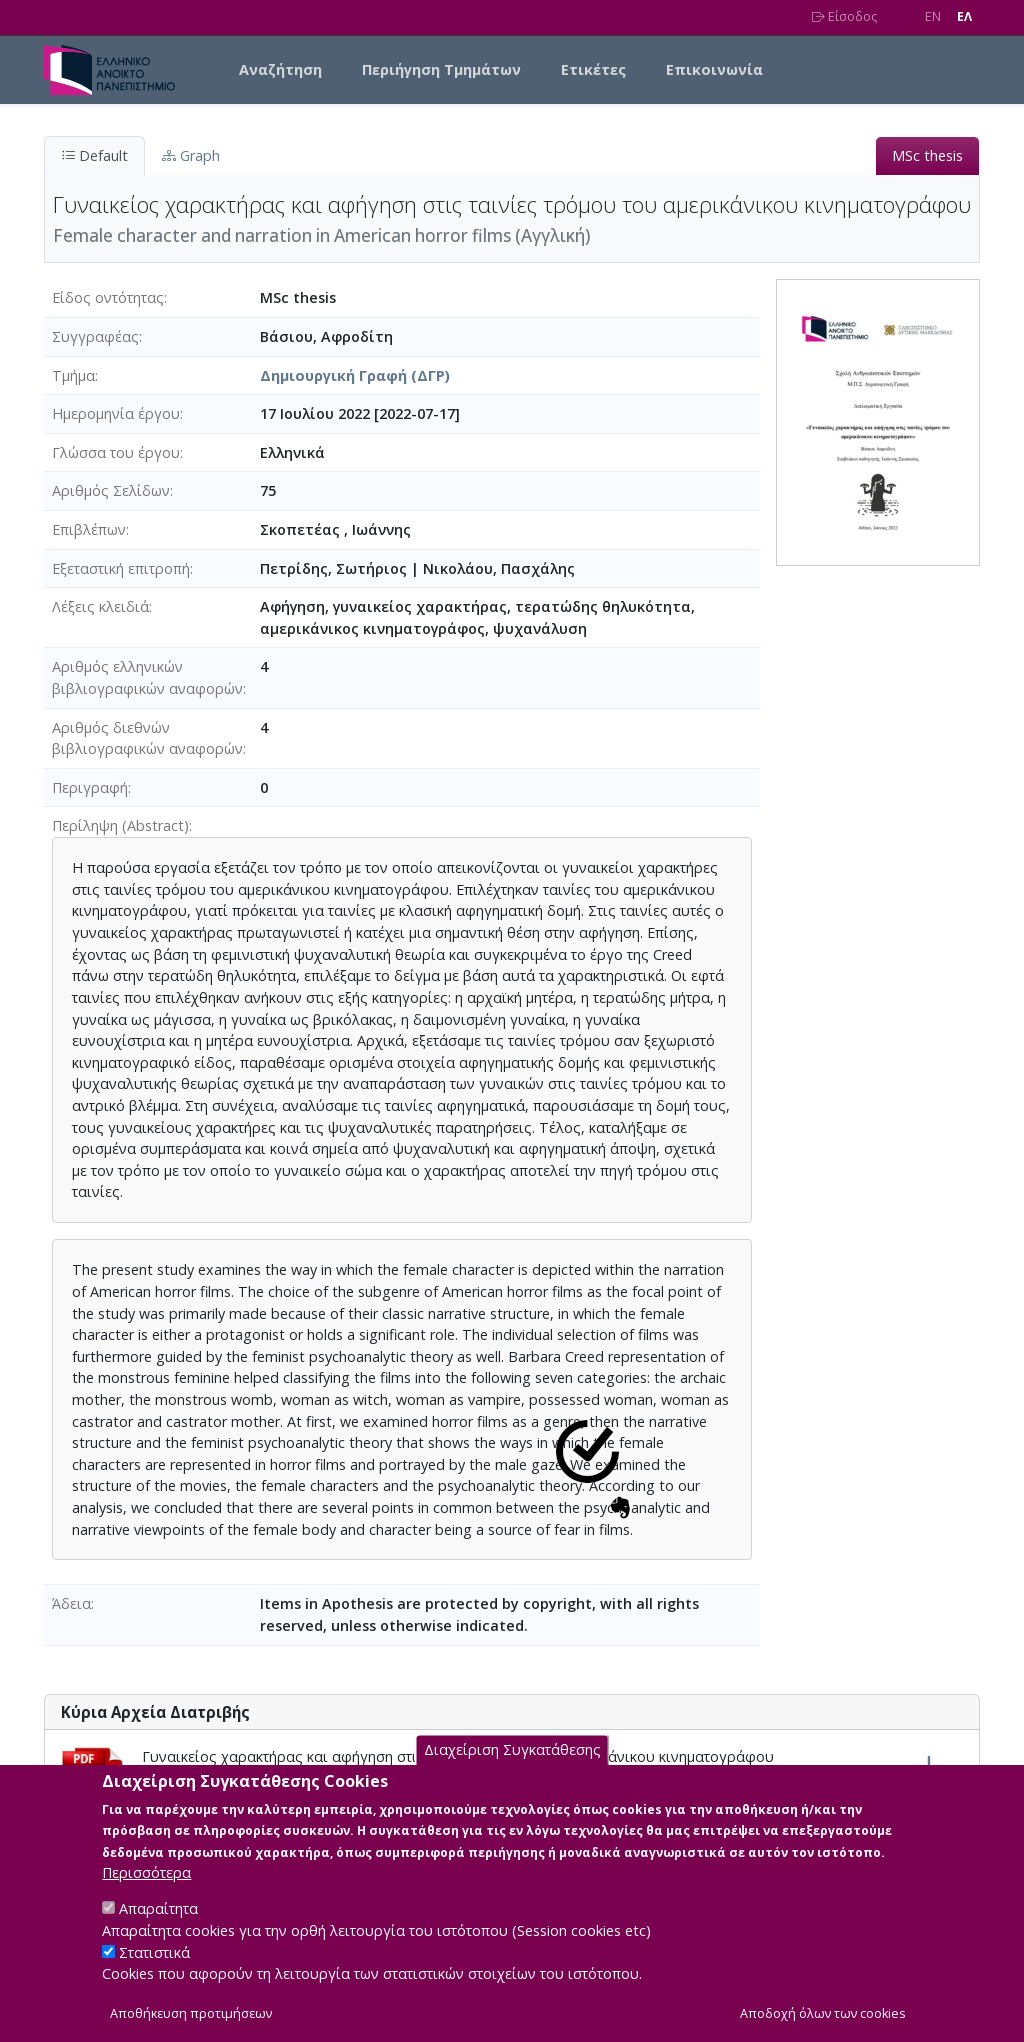  What do you see at coordinates (620, 1507) in the screenshot?
I see `open Evernote app` at bounding box center [620, 1507].